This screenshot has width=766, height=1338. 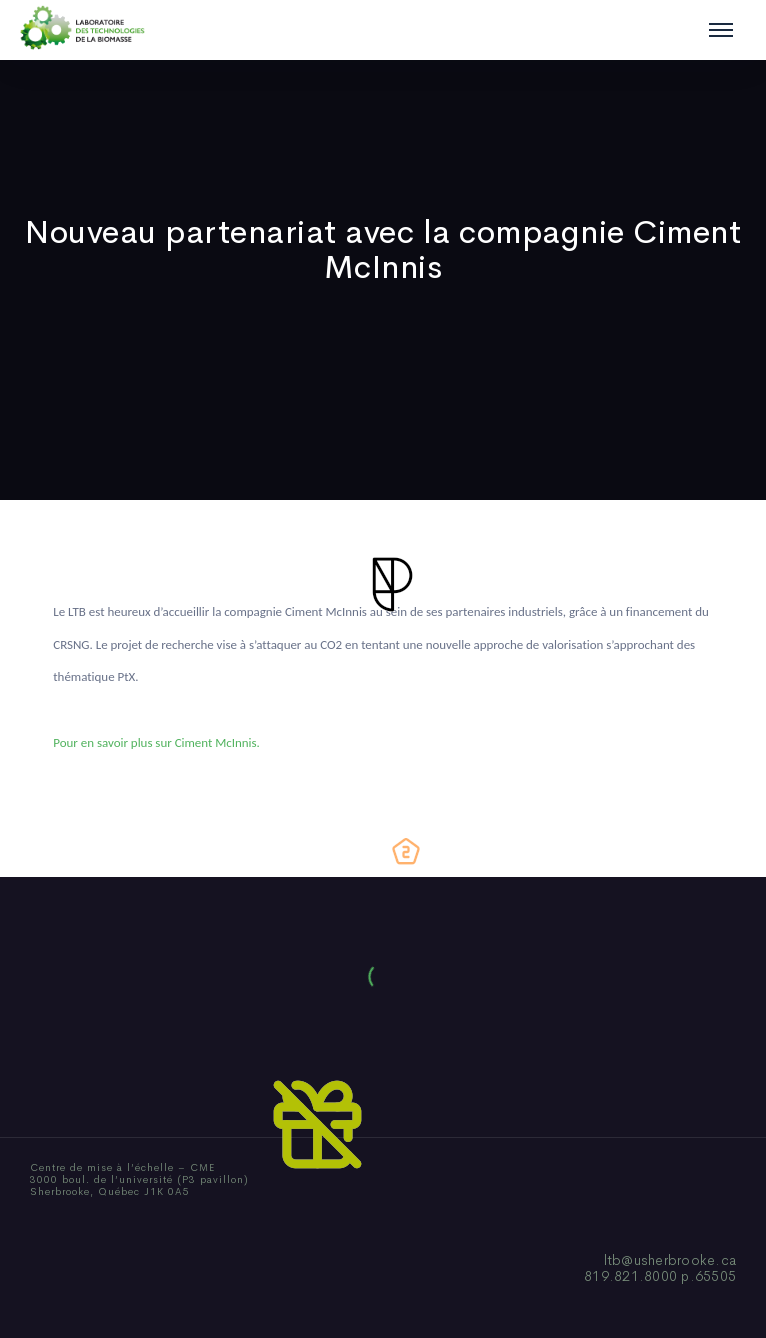 What do you see at coordinates (388, 581) in the screenshot?
I see `phosphor icons logo` at bounding box center [388, 581].